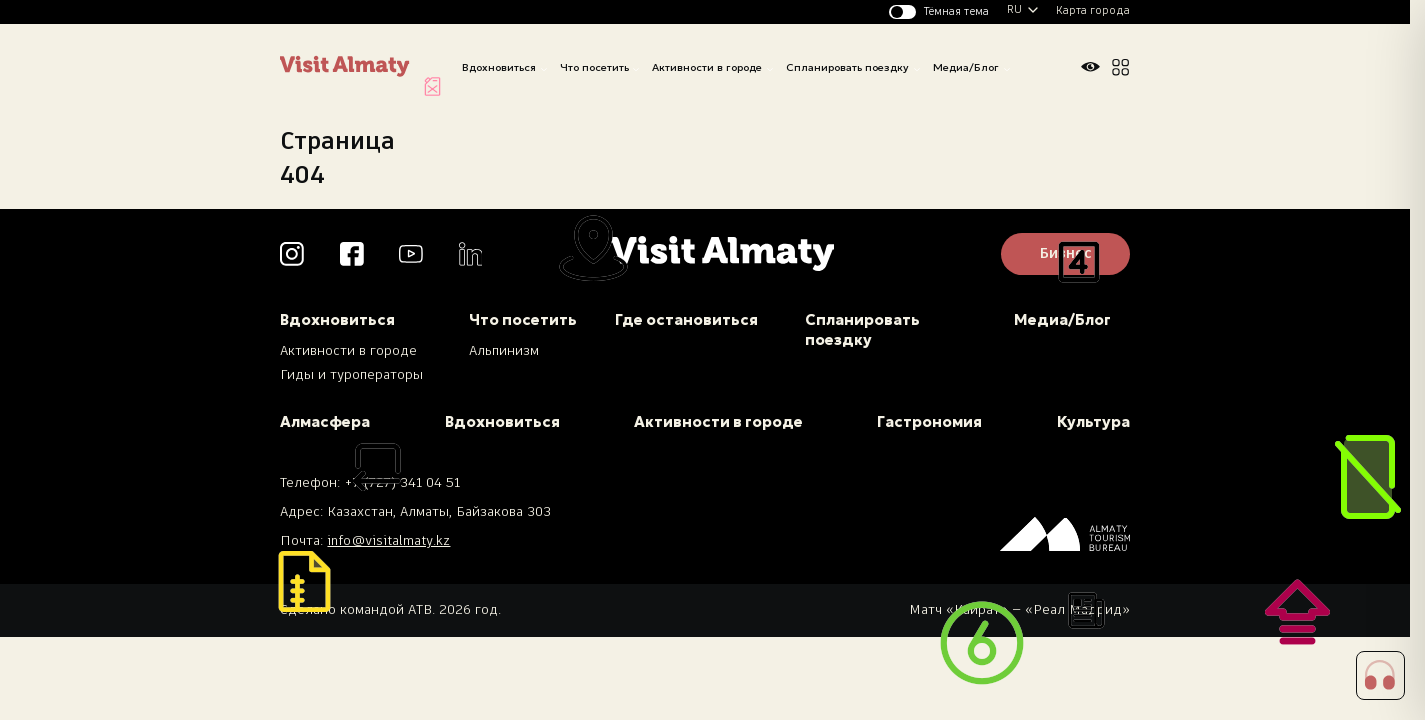  What do you see at coordinates (304, 581) in the screenshot?
I see `access compressed or archived files` at bounding box center [304, 581].